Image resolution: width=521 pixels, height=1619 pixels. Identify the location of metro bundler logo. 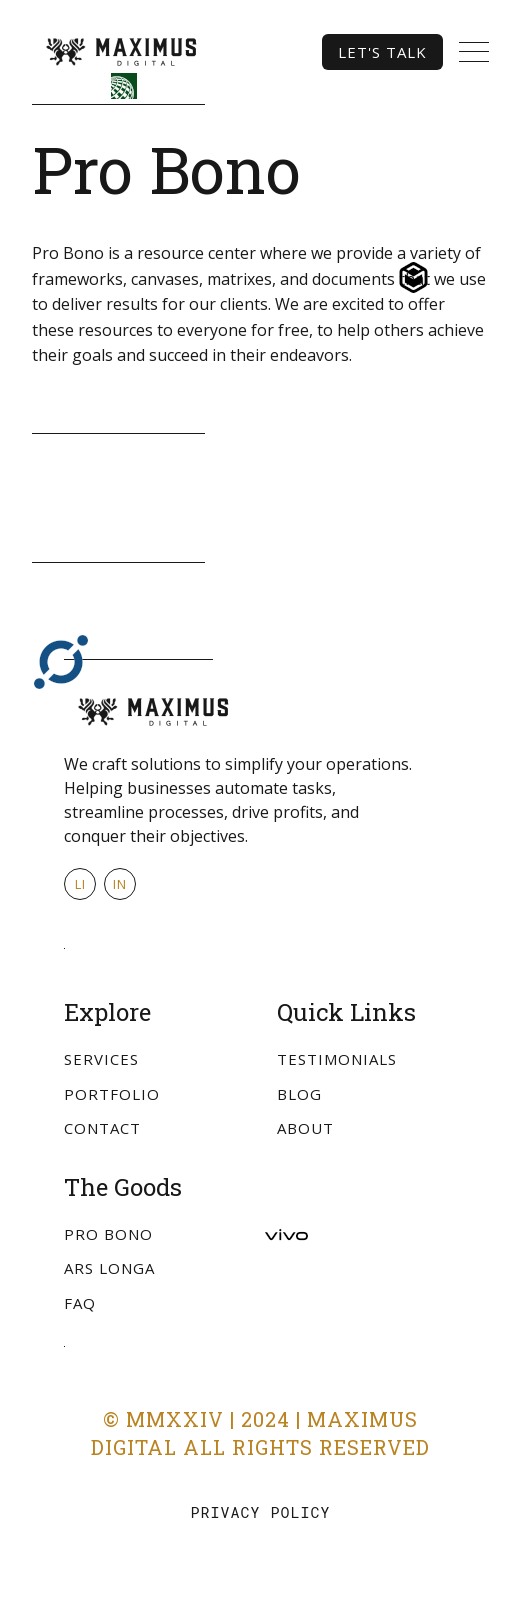
(413, 277).